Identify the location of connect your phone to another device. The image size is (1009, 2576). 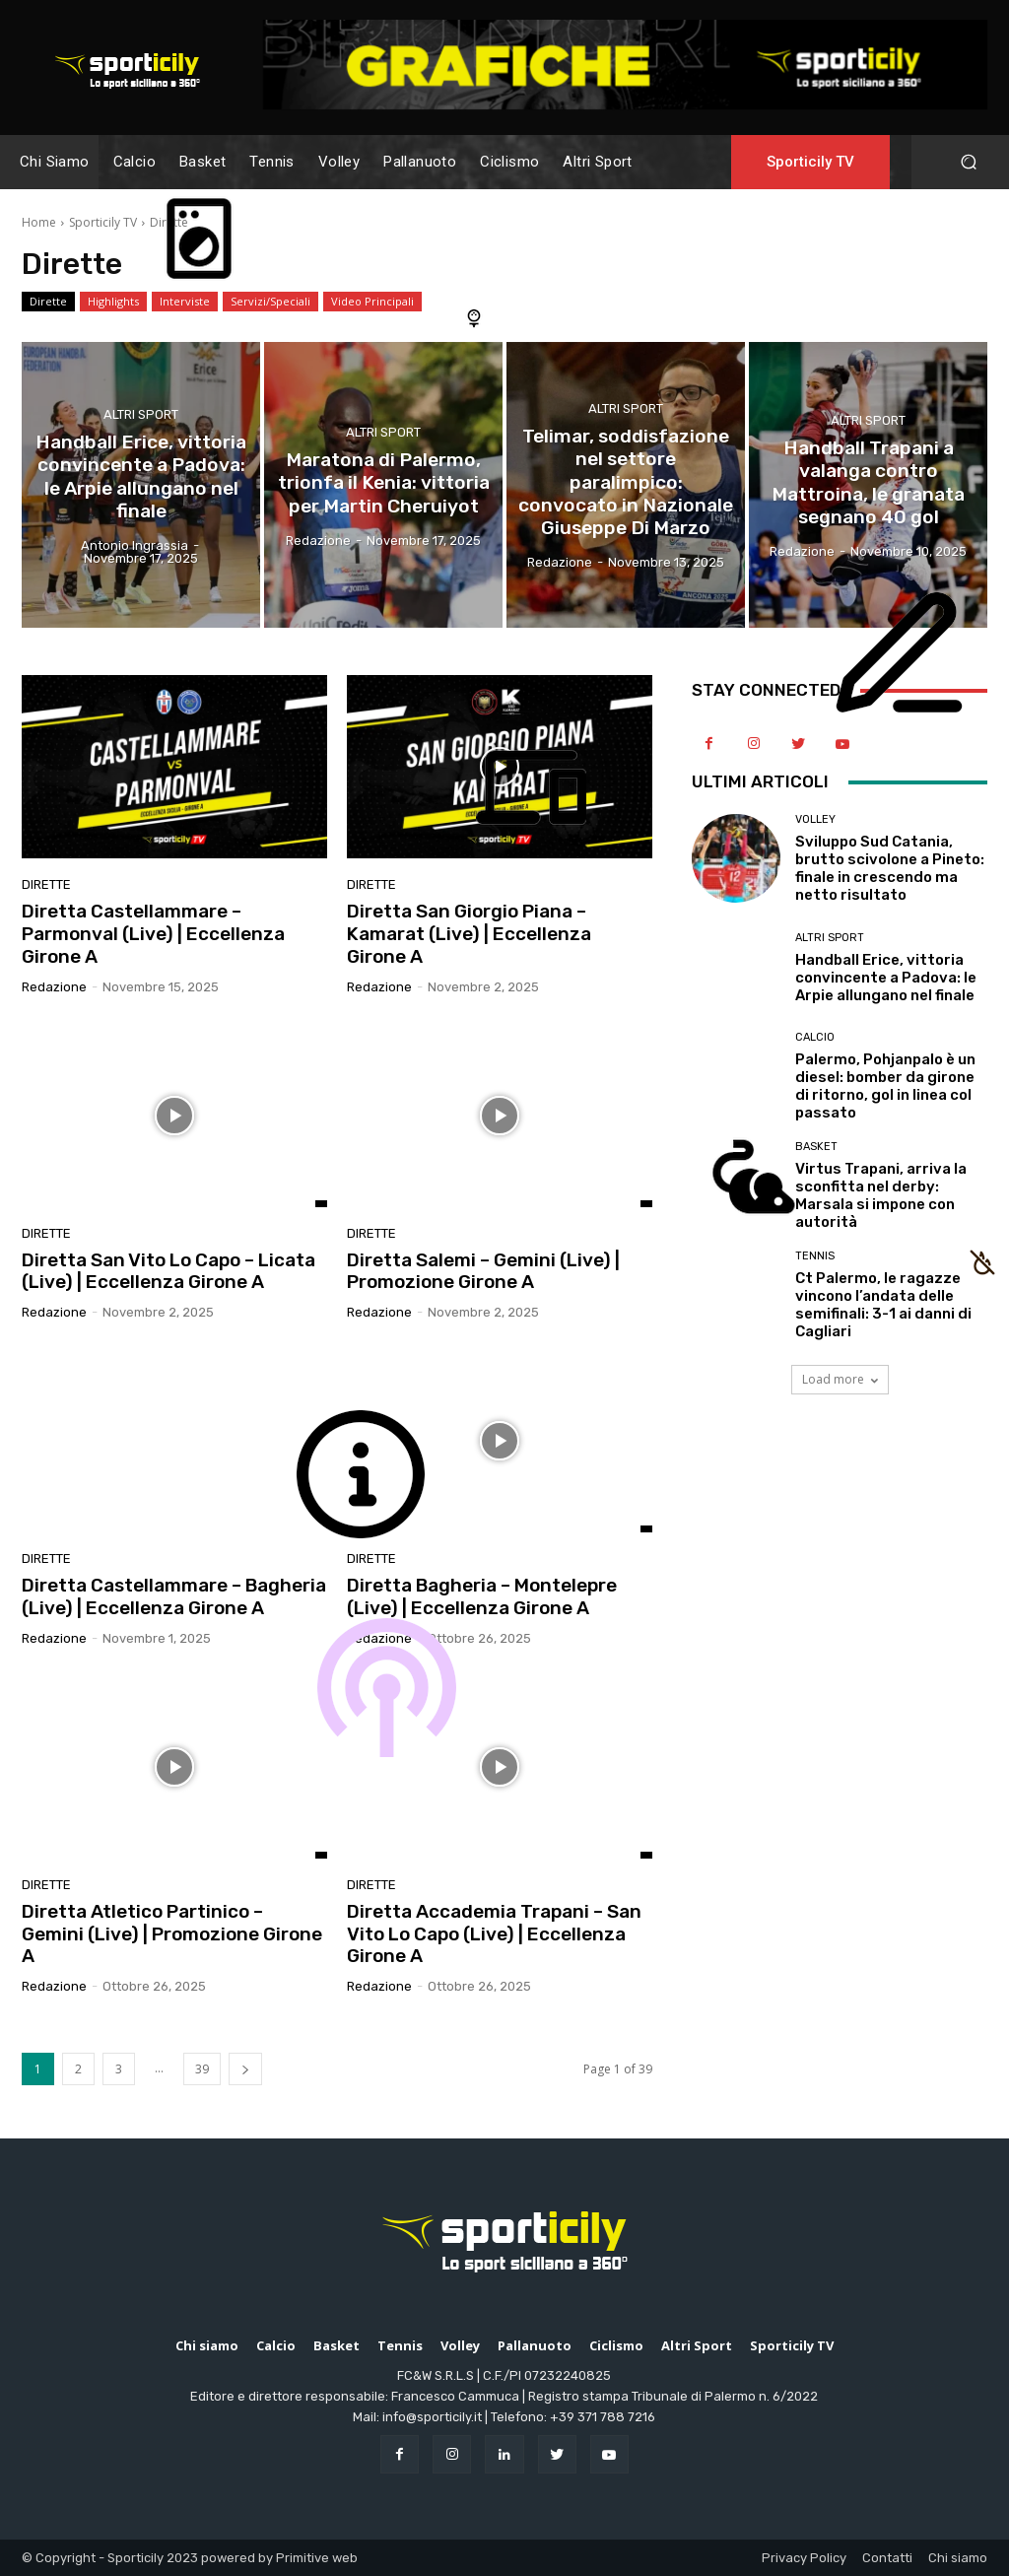
(531, 787).